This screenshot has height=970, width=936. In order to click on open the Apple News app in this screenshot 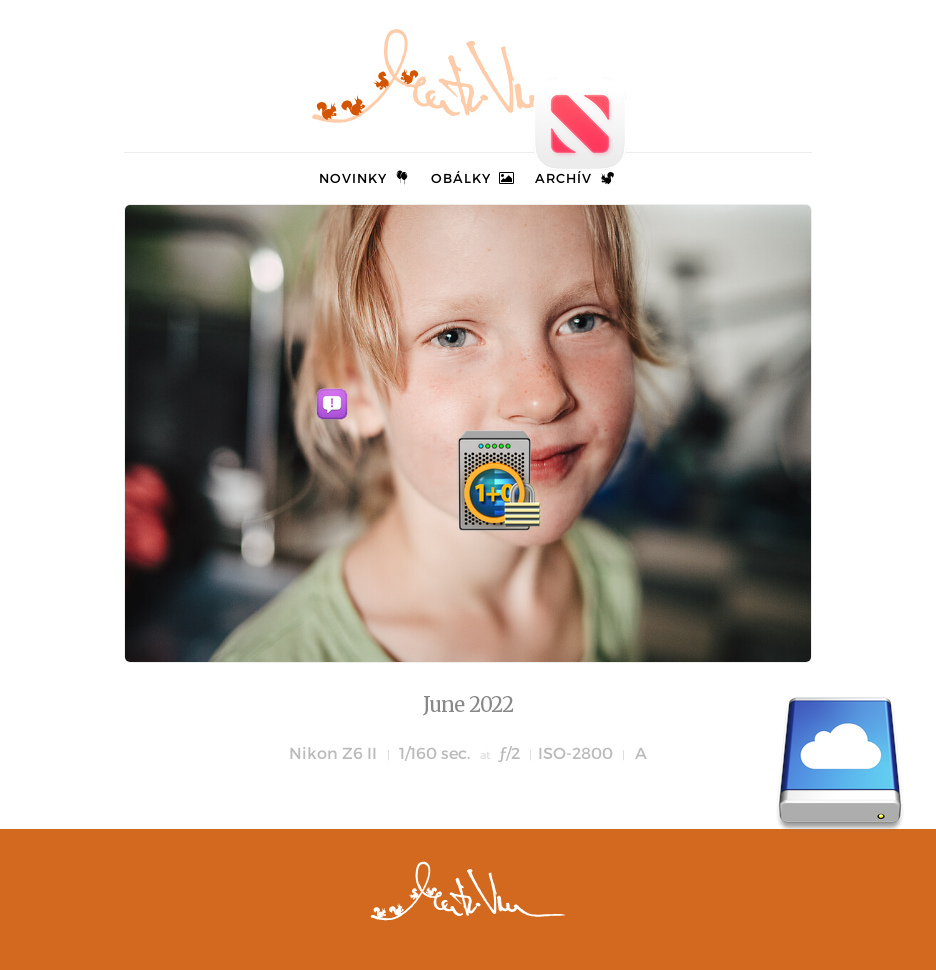, I will do `click(580, 124)`.